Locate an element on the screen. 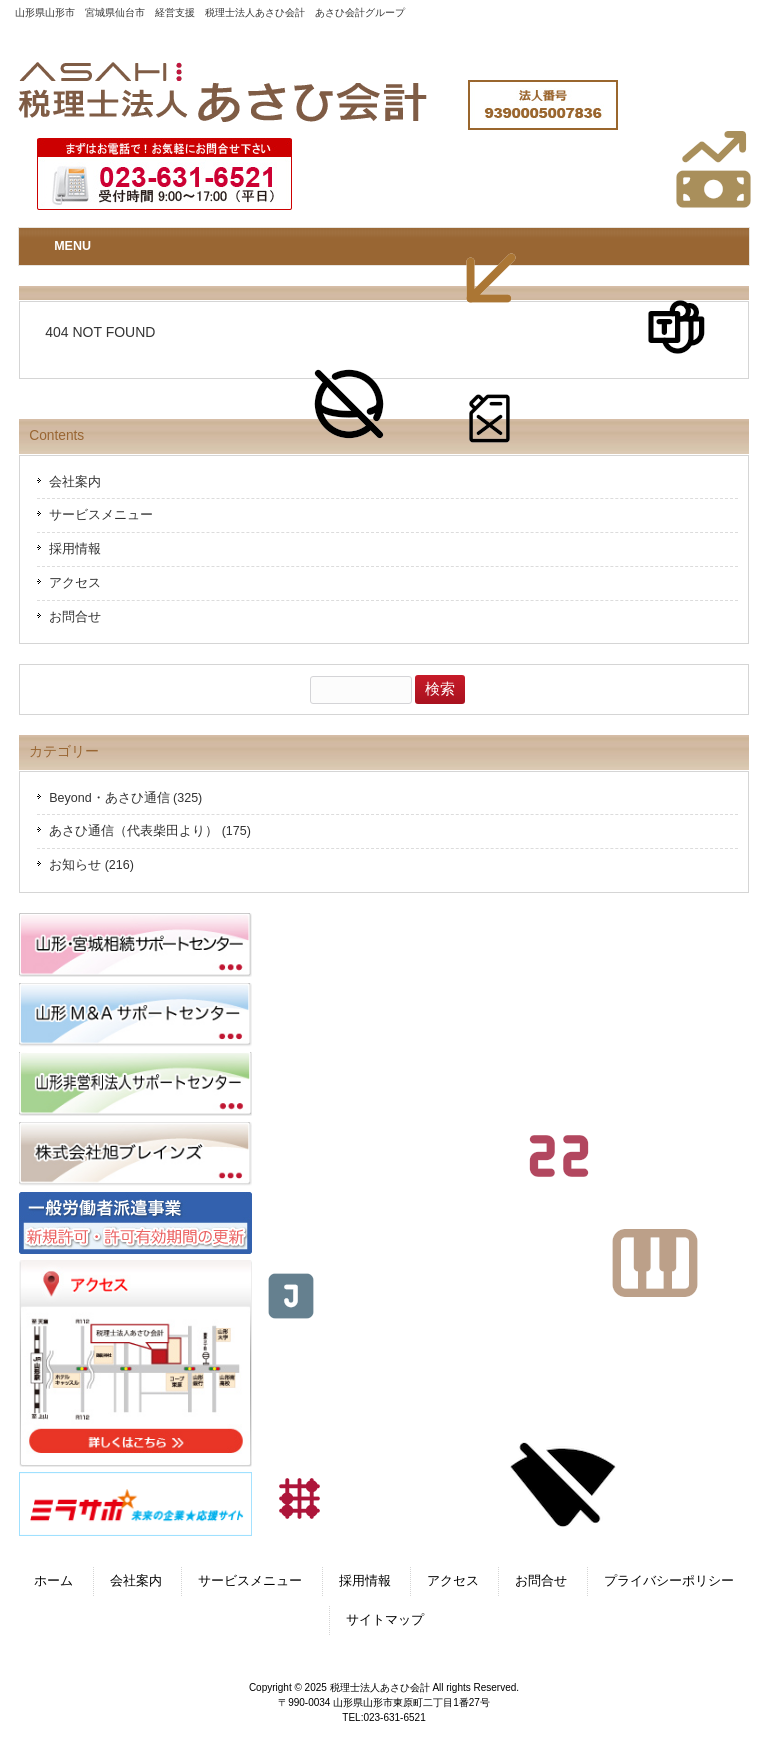  view financial growth or earnings trends is located at coordinates (713, 170).